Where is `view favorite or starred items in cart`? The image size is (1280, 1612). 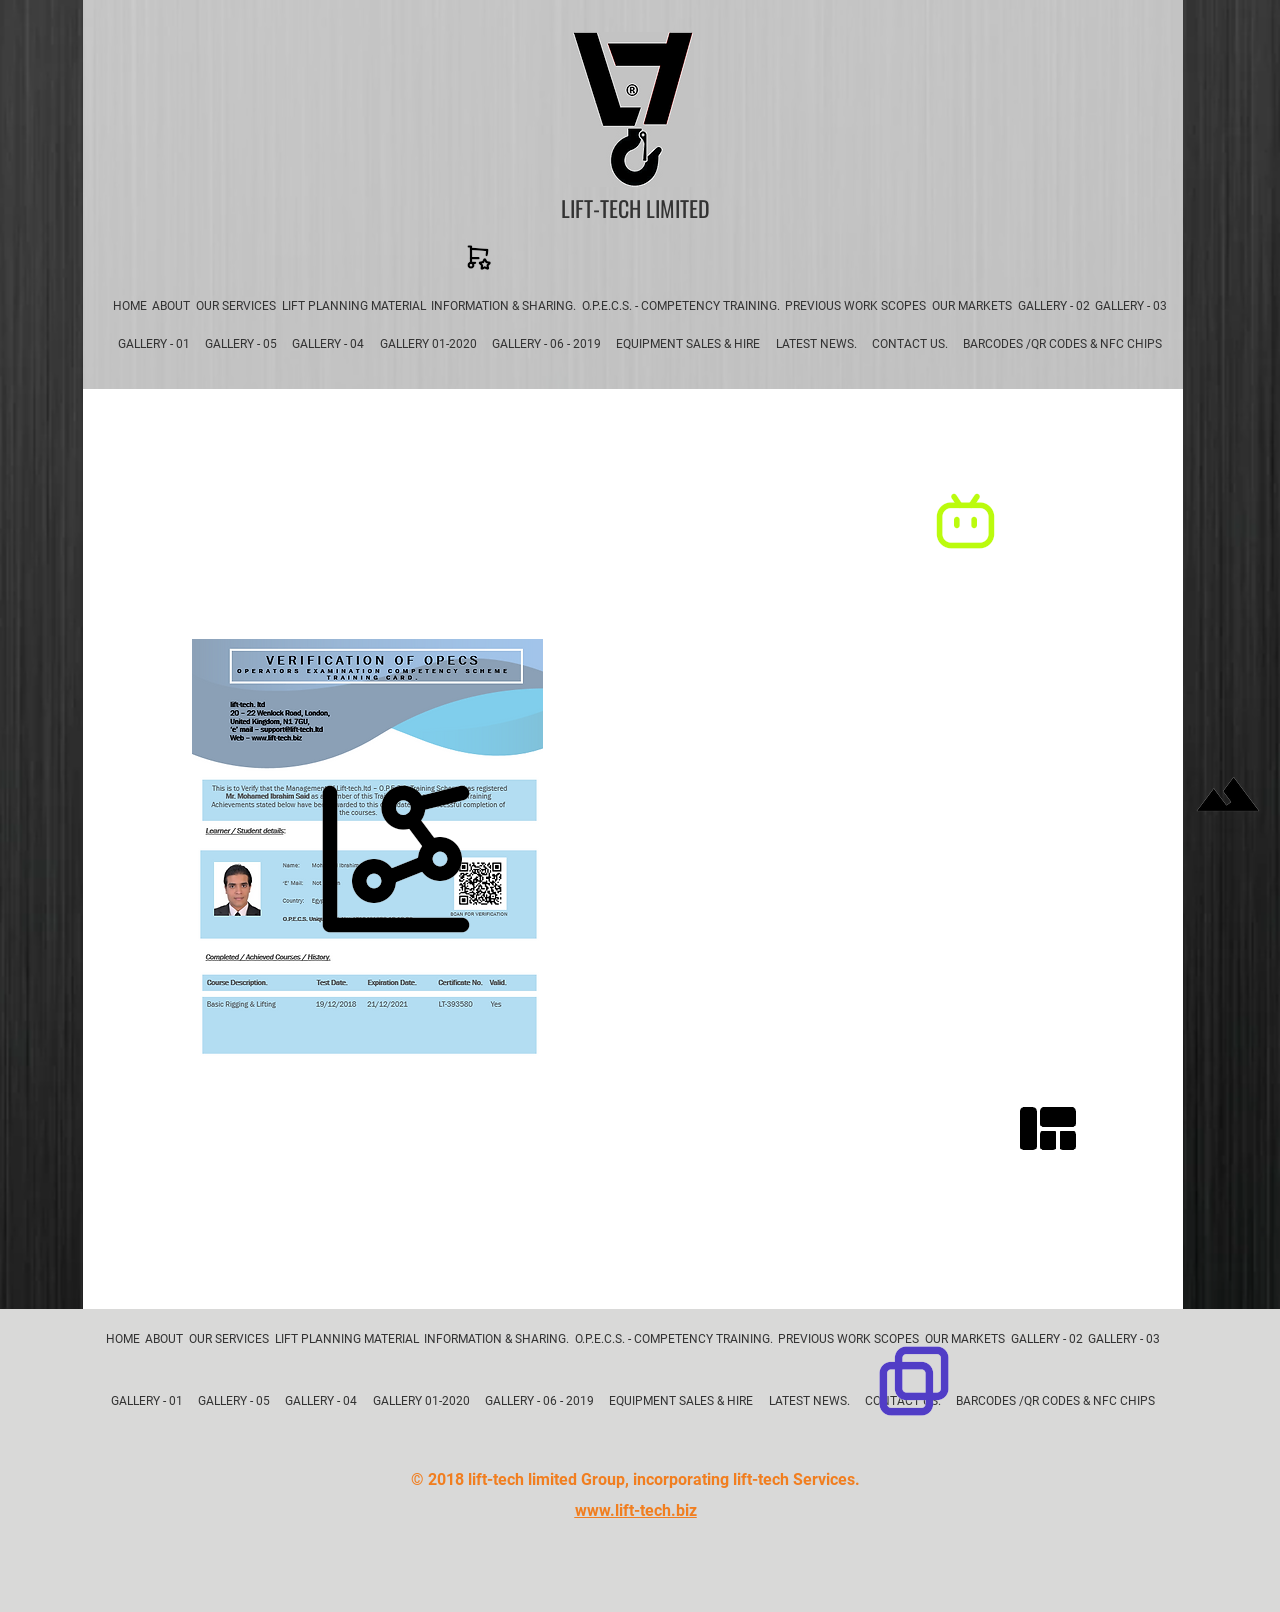
view favorite or starred items in cart is located at coordinates (478, 257).